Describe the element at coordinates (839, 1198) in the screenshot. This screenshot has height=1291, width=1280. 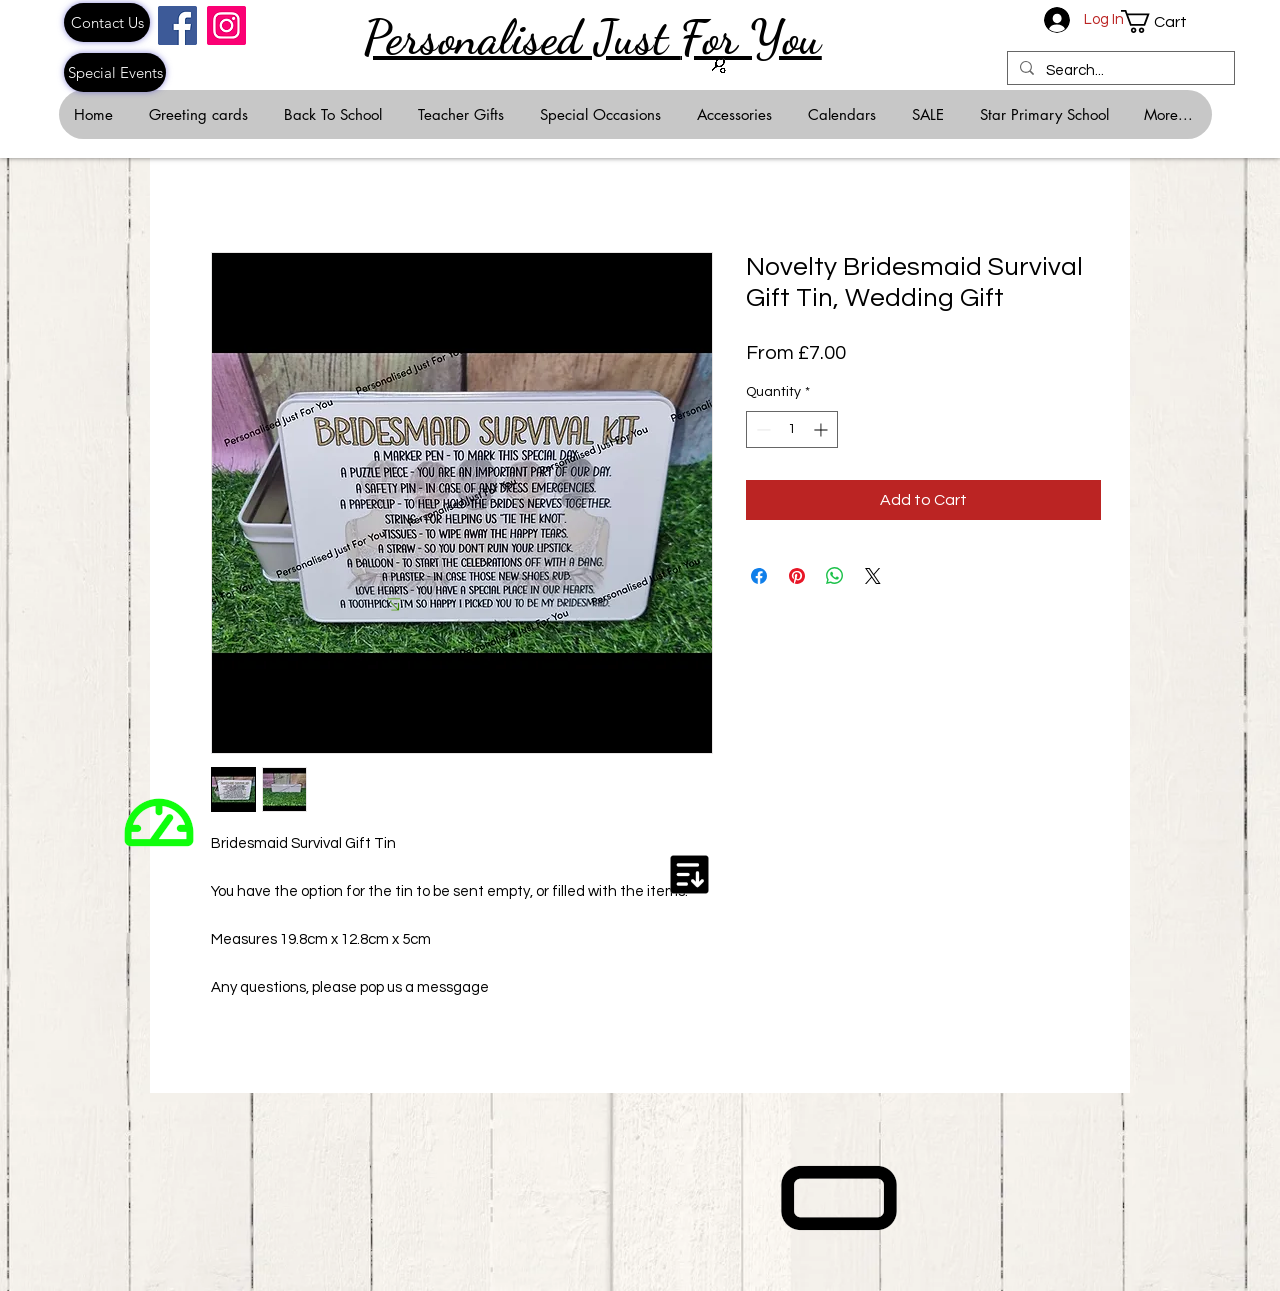
I see `insert a code variable or placeholder` at that location.